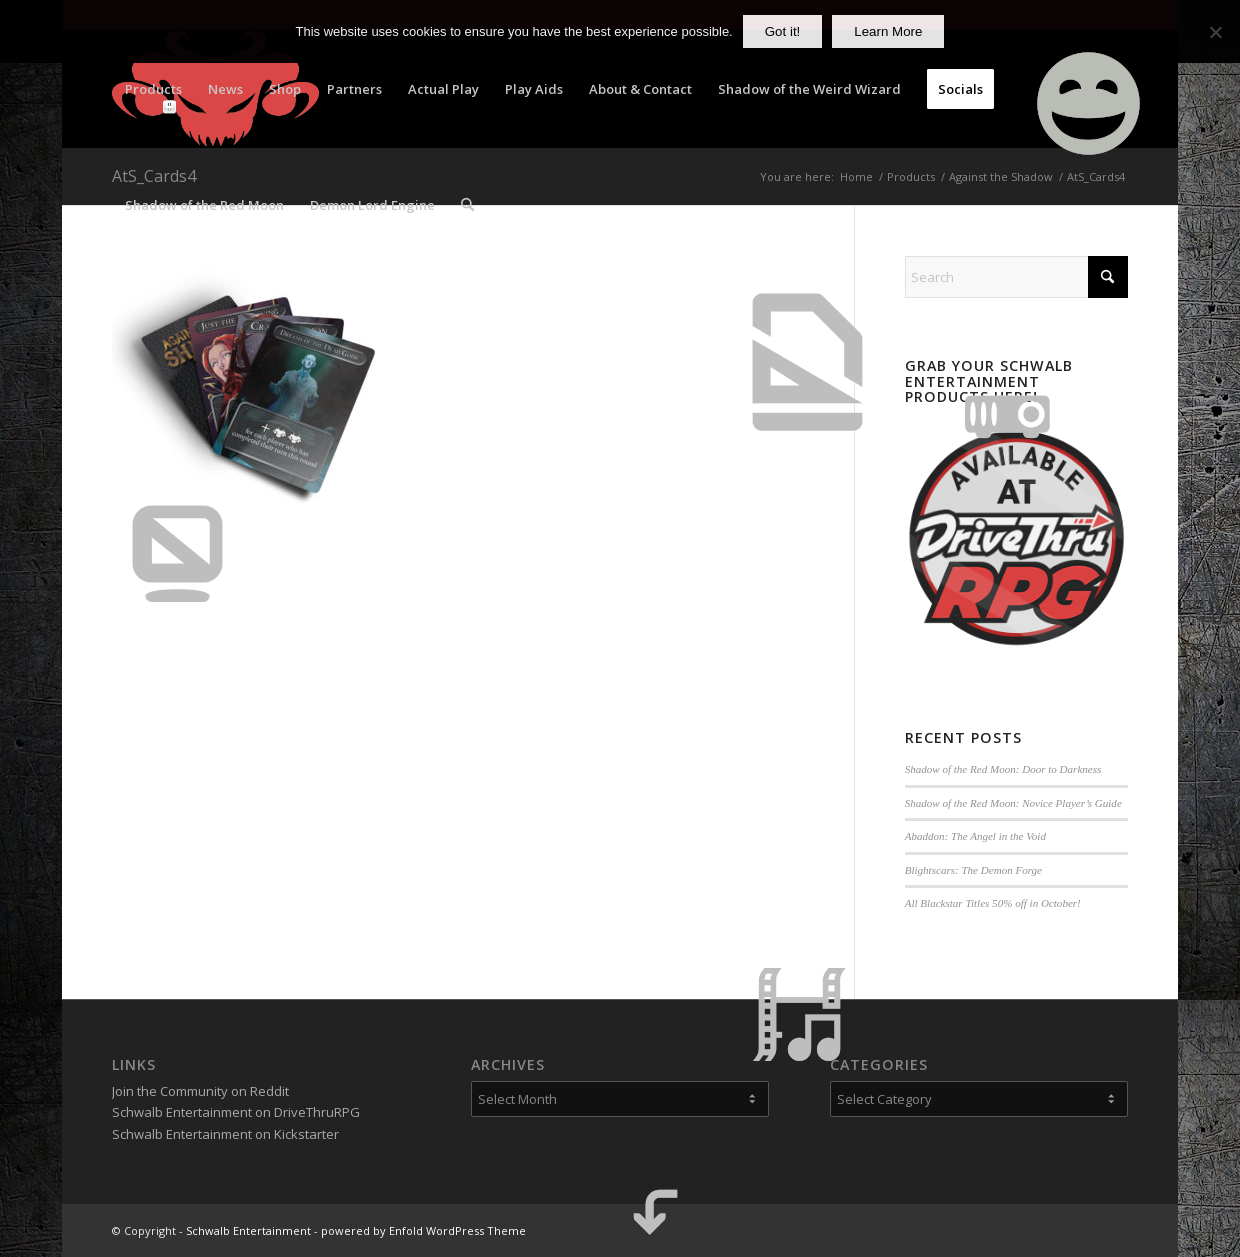 The width and height of the screenshot is (1240, 1257). What do you see at coordinates (657, 1209) in the screenshot?
I see `rotate object counterclockwise` at bounding box center [657, 1209].